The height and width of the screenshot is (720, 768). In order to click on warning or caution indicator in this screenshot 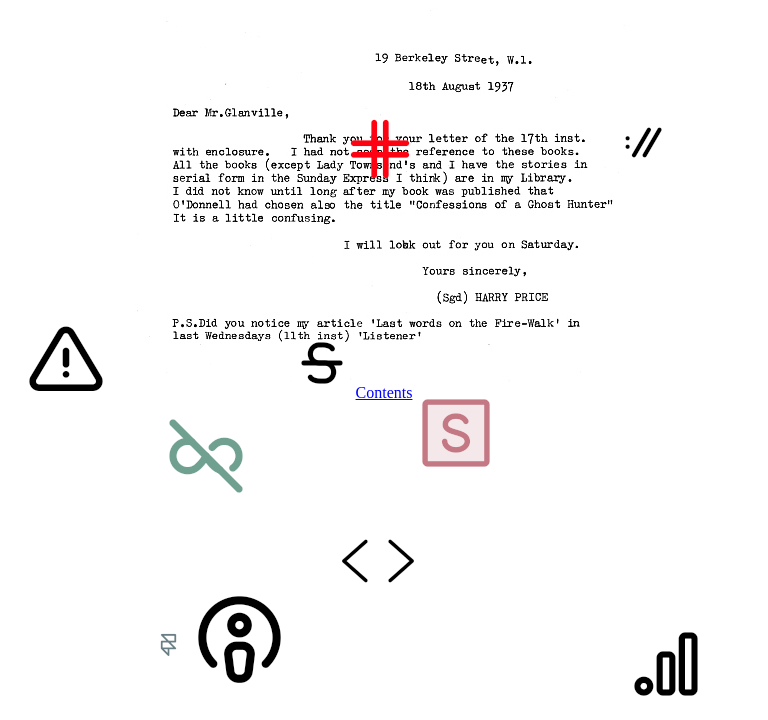, I will do `click(66, 361)`.